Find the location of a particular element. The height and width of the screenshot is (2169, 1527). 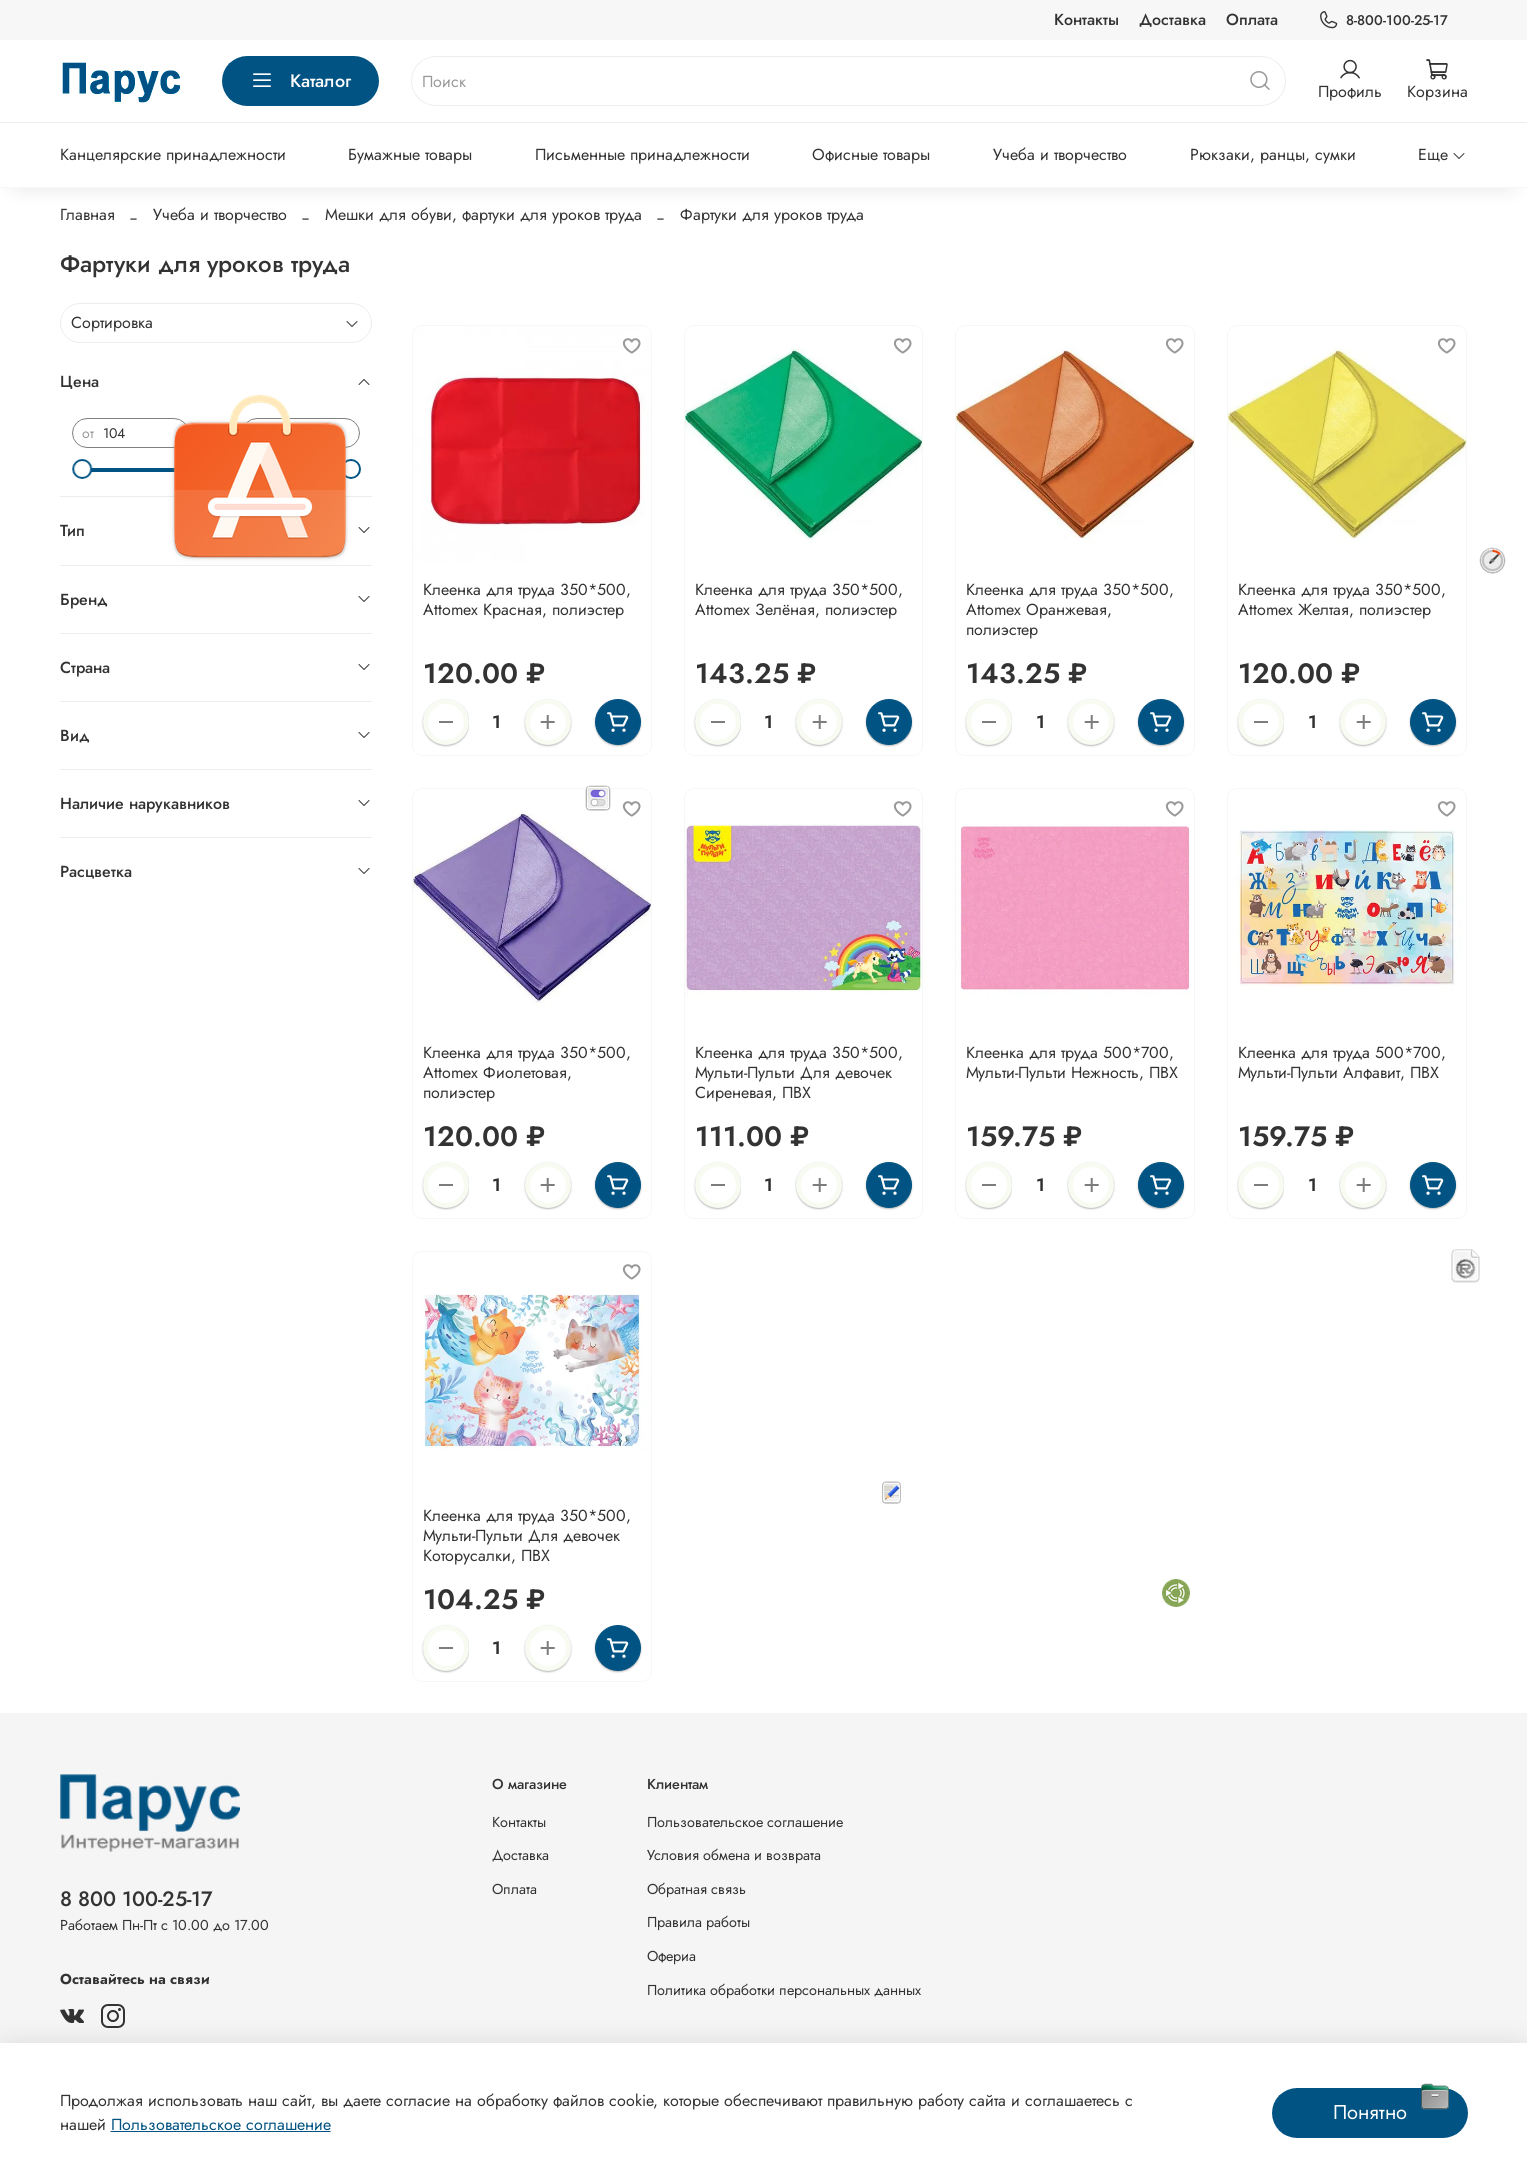

launch the ubuntu mate desktop environment is located at coordinates (1176, 1593).